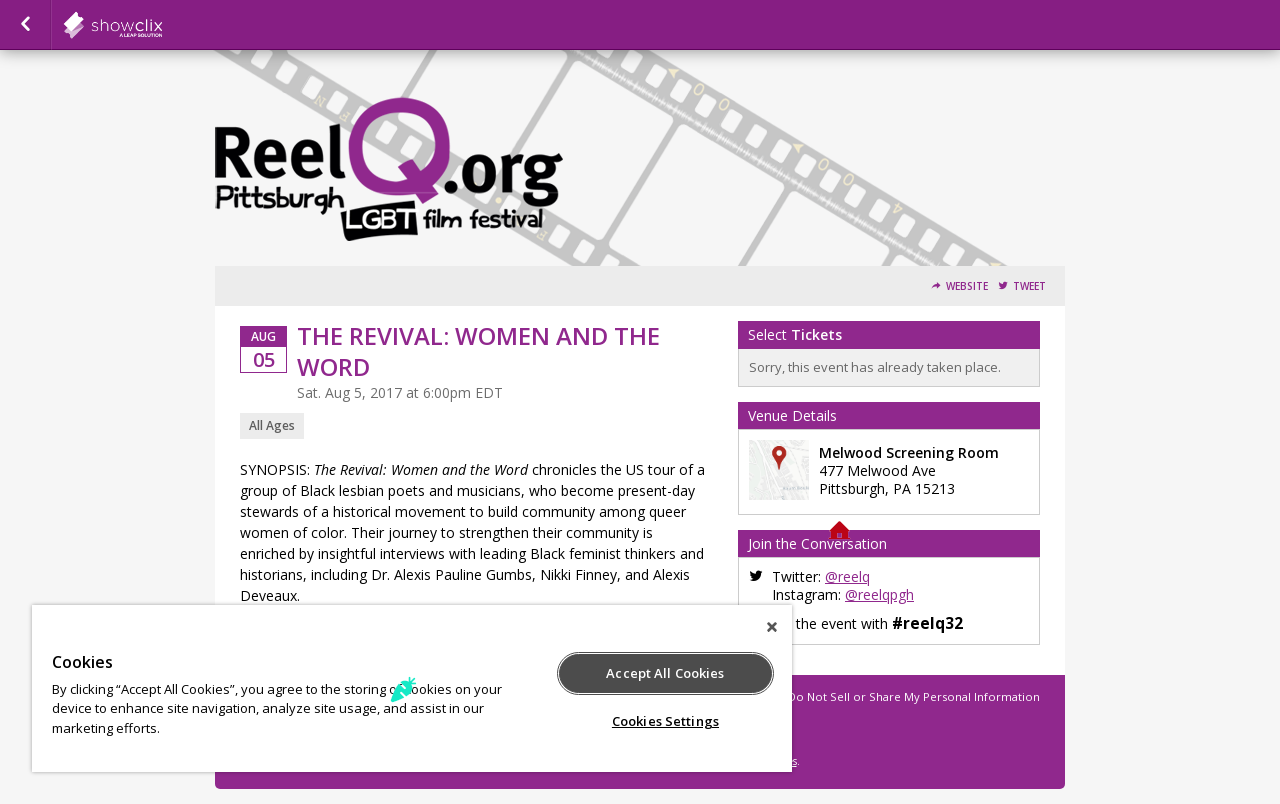  I want to click on navigate to home screen, so click(839, 530).